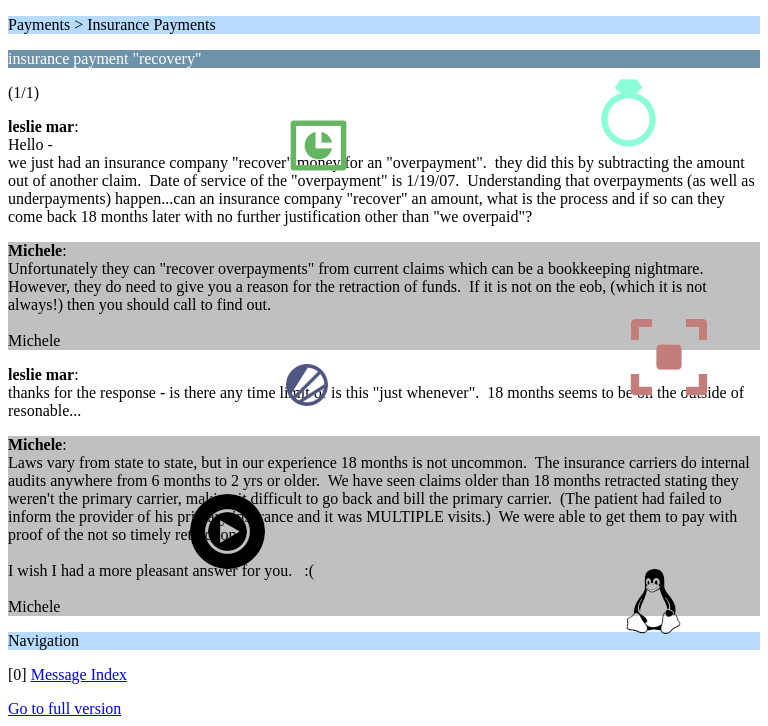 The width and height of the screenshot is (768, 726). What do you see at coordinates (628, 114) in the screenshot?
I see `access jewelry or accessories category` at bounding box center [628, 114].